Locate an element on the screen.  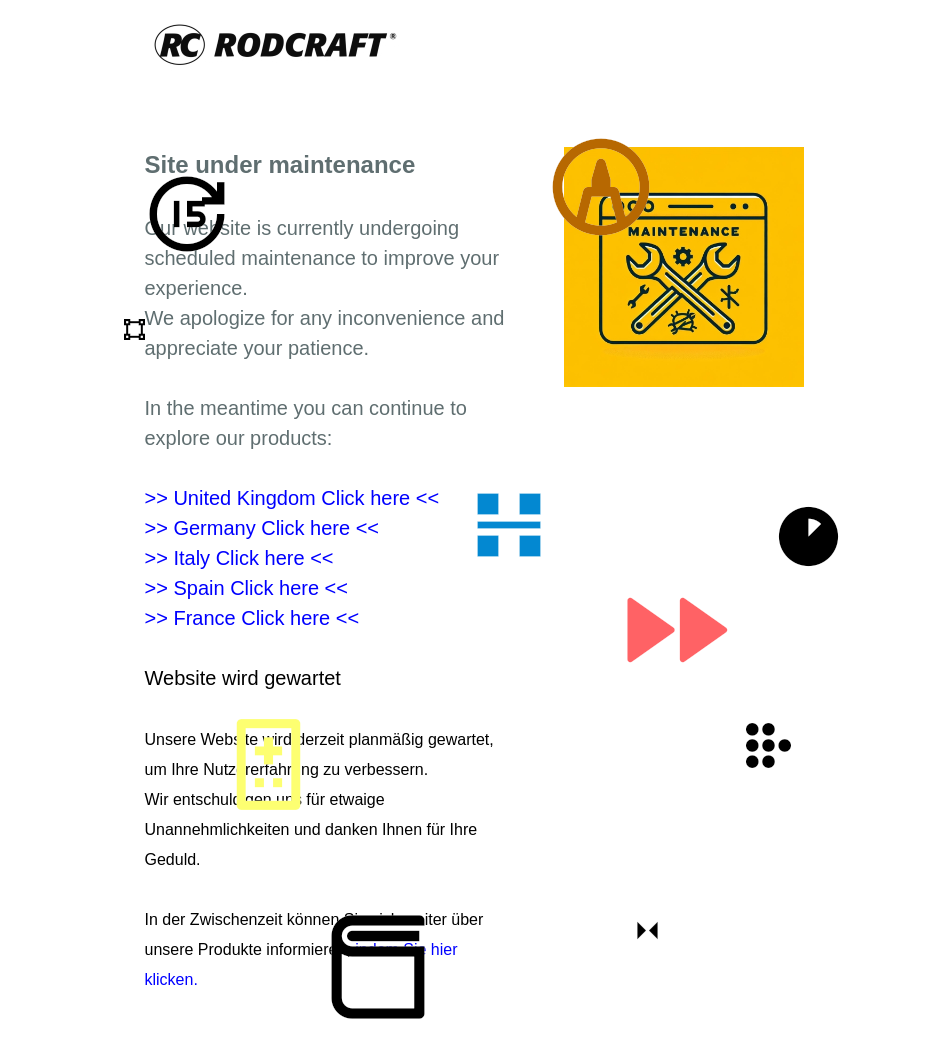
collapse or contract a panel horizontally is located at coordinates (647, 930).